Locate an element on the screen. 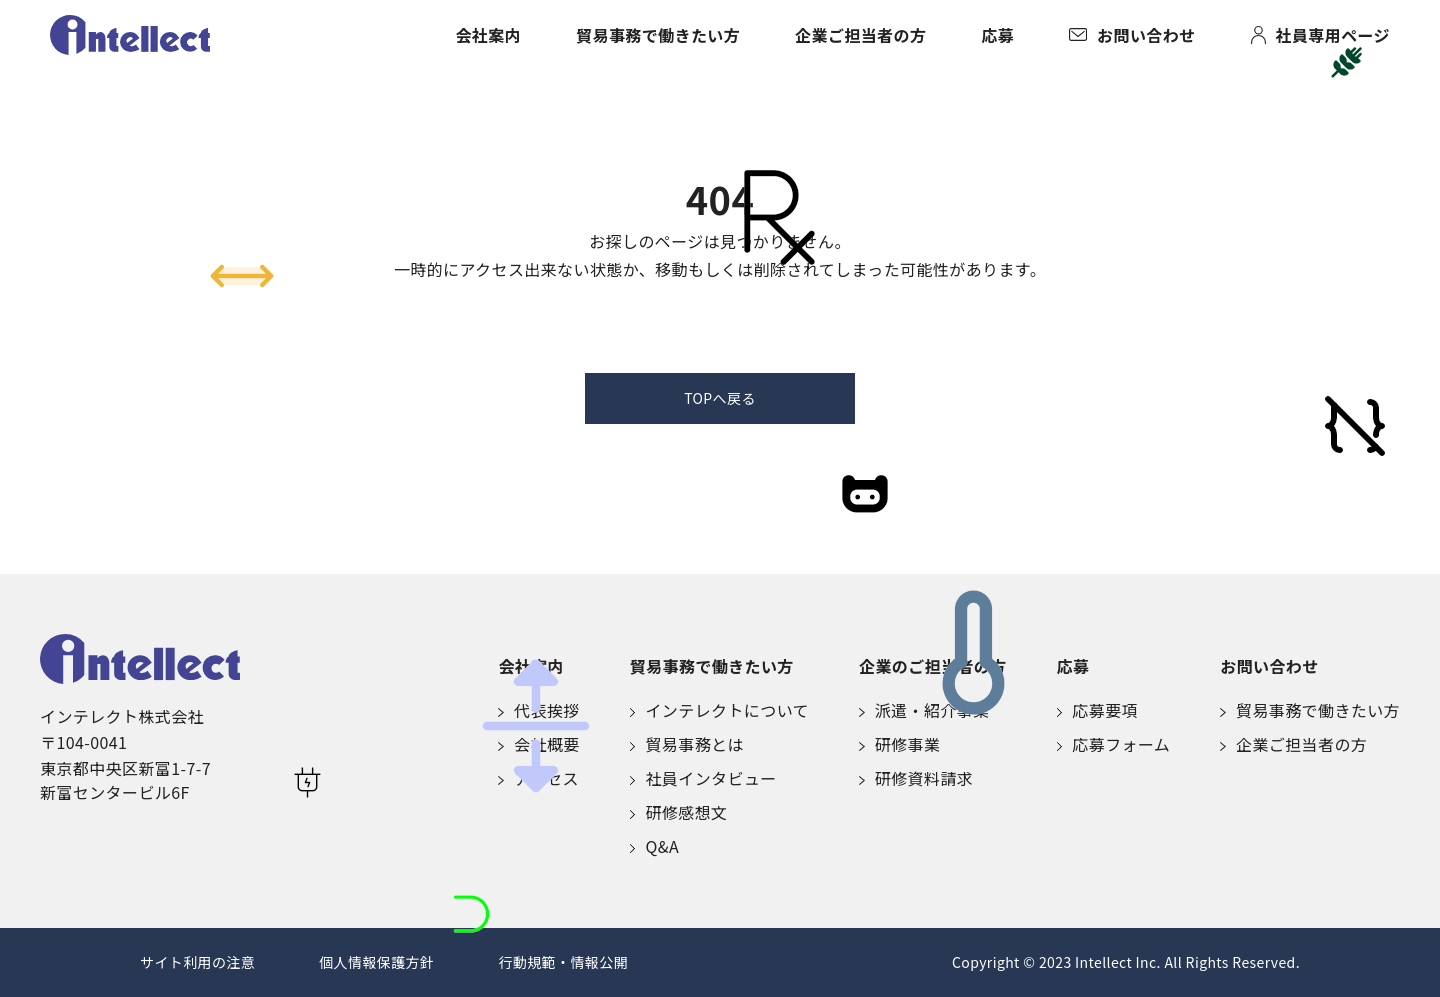 Image resolution: width=1440 pixels, height=997 pixels. finn the human character icon from adventure time is located at coordinates (865, 493).